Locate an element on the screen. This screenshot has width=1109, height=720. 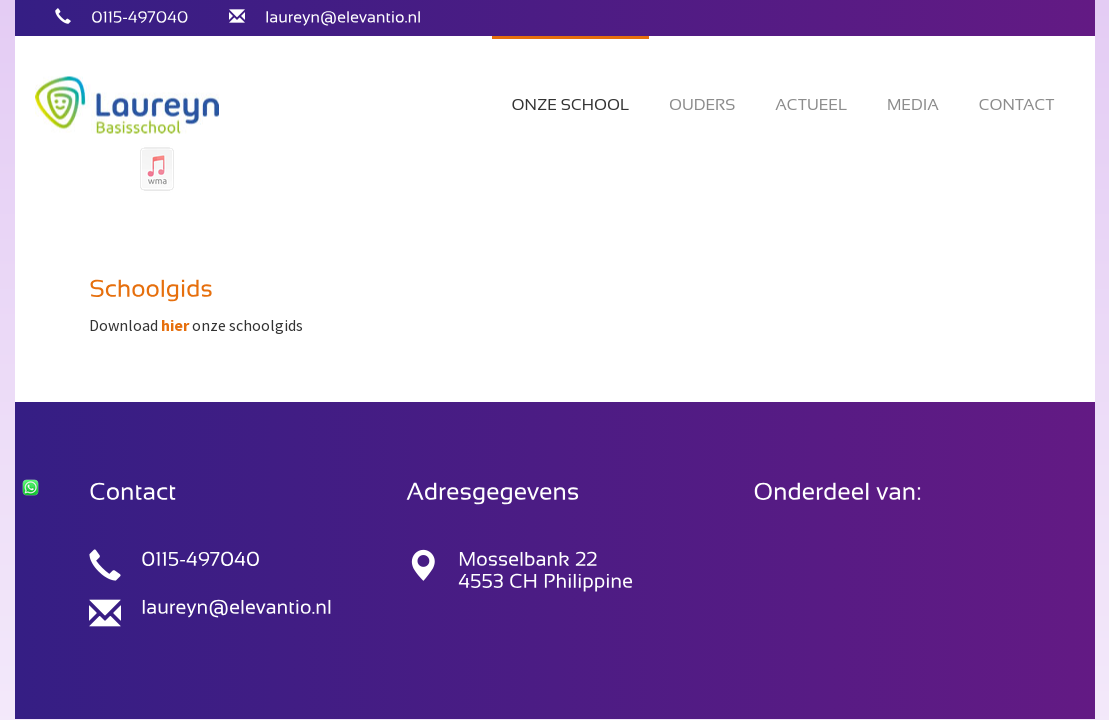
a windows media audio file is located at coordinates (157, 169).